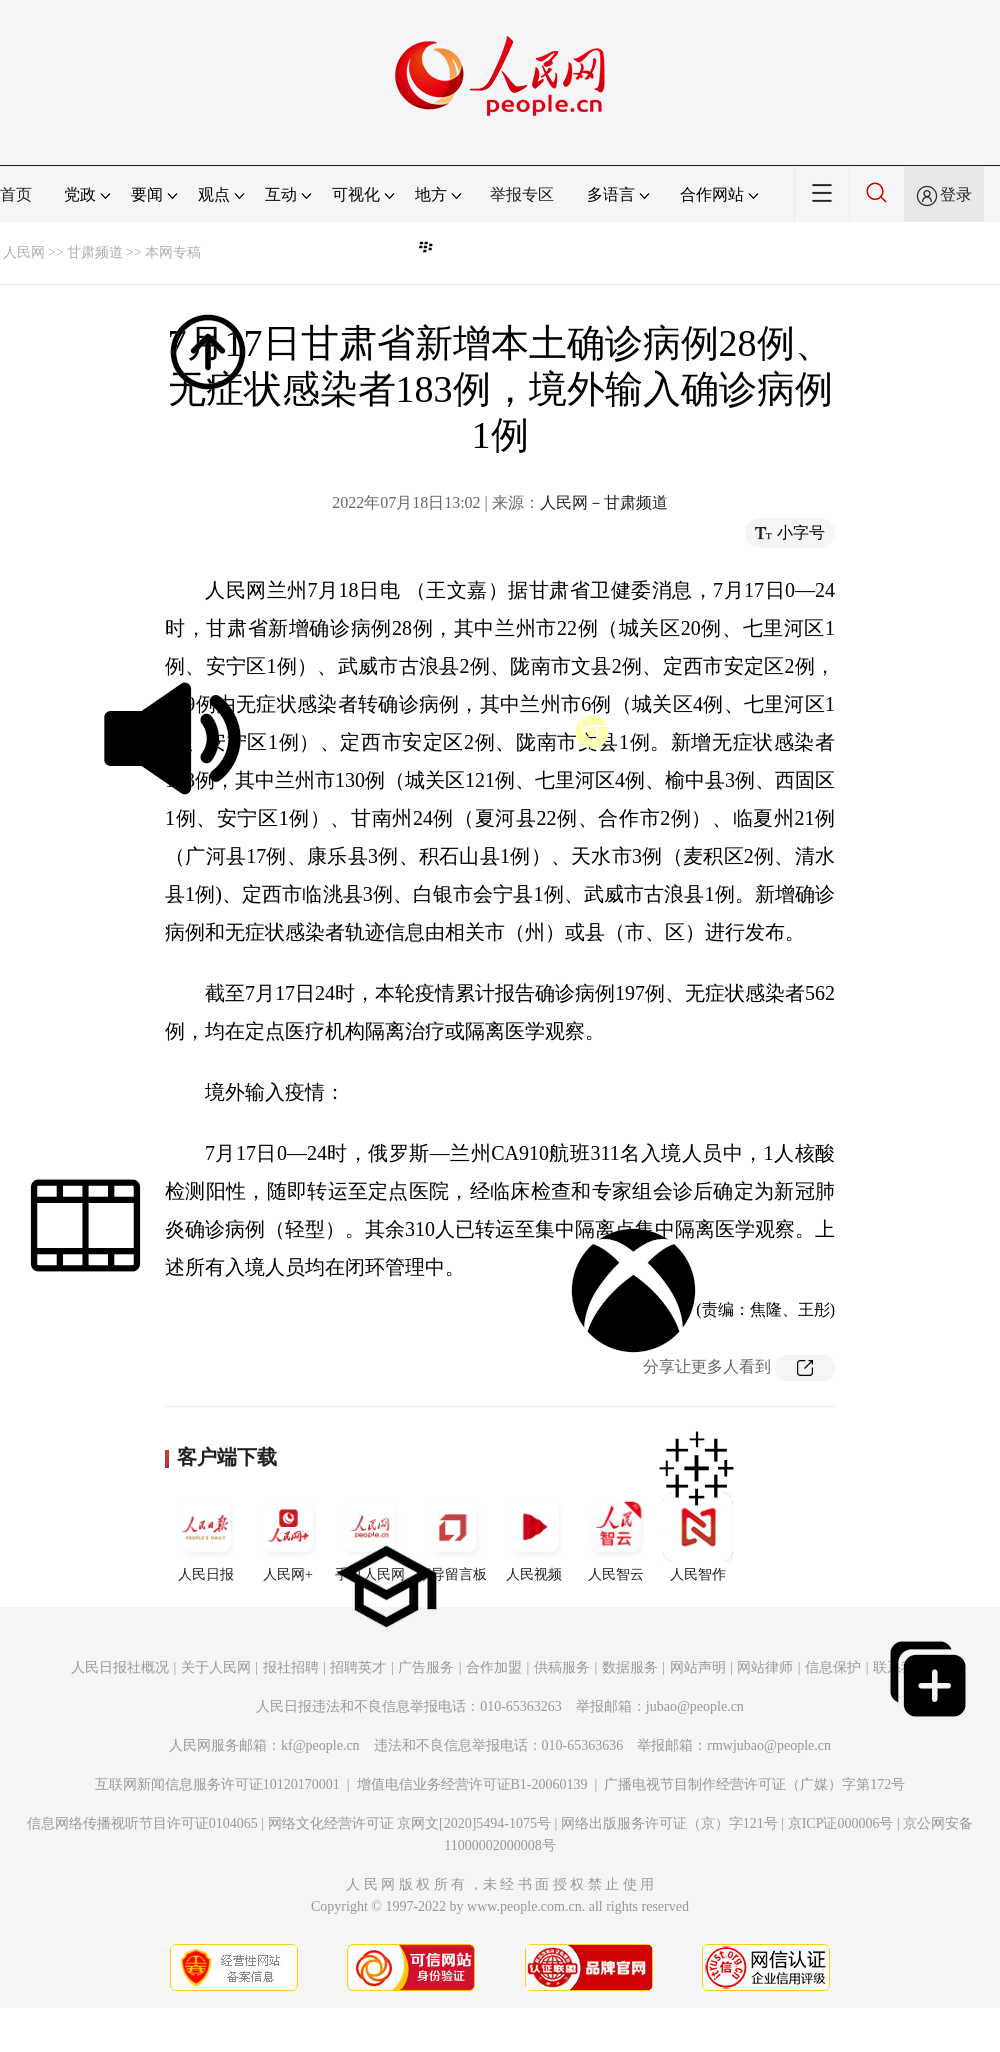 The width and height of the screenshot is (1000, 2052). I want to click on BlackBerry brand logo, so click(426, 247).